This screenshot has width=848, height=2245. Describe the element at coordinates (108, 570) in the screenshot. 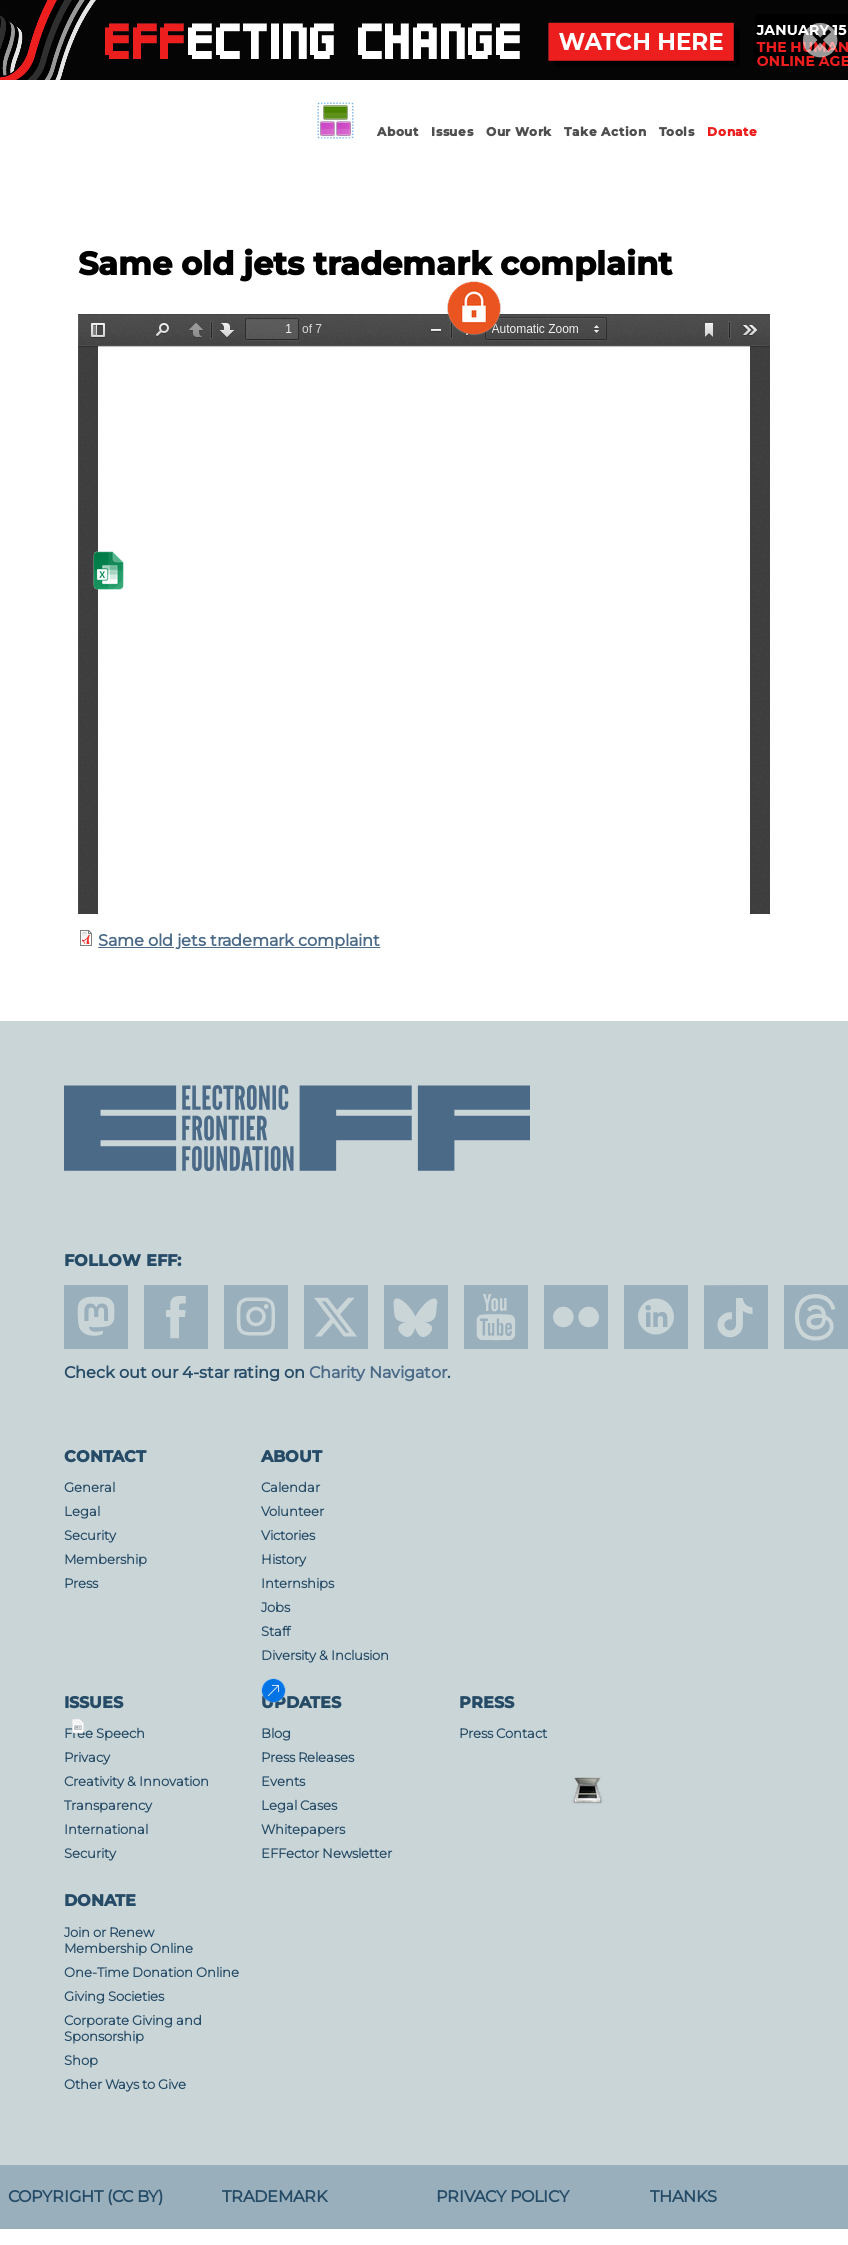

I see `open microsoft excel spreadsheet file` at that location.